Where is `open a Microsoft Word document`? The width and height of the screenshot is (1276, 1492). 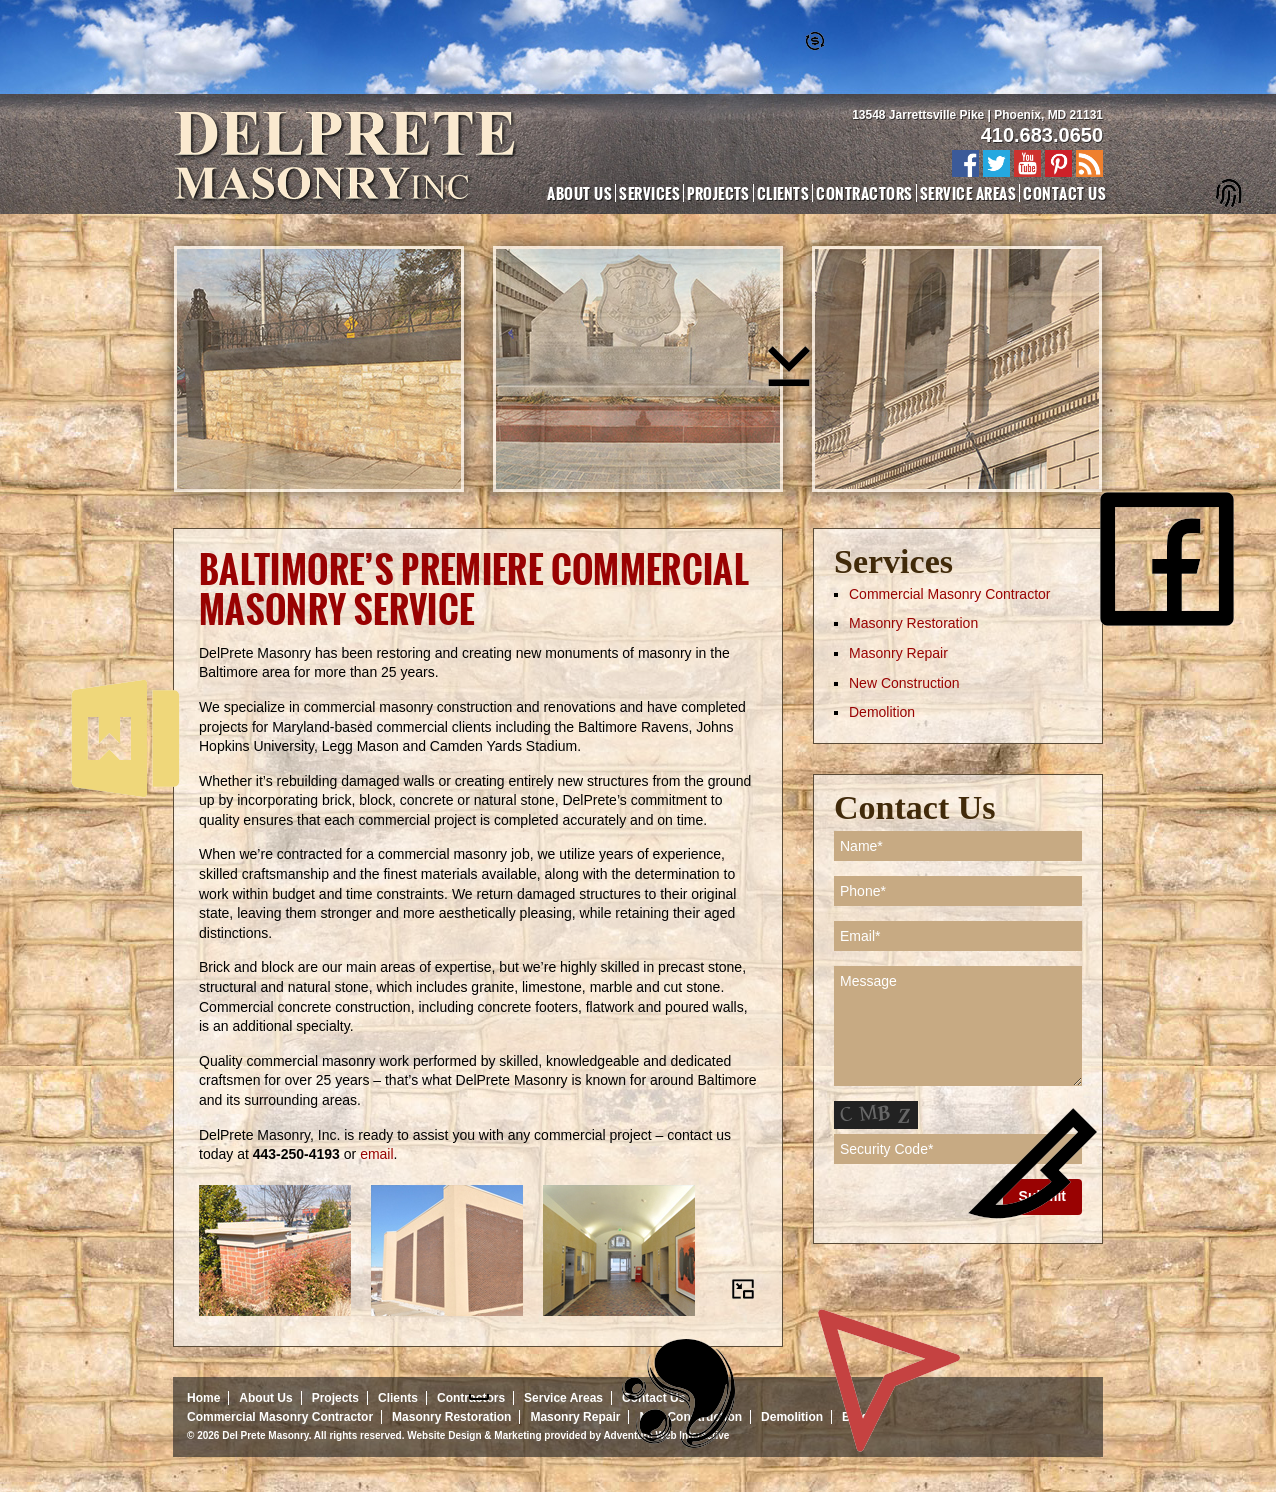
open a Microsoft Word document is located at coordinates (125, 738).